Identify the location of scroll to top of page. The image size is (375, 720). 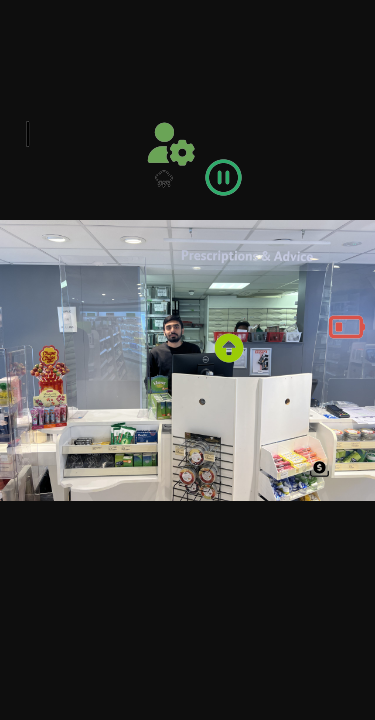
(229, 348).